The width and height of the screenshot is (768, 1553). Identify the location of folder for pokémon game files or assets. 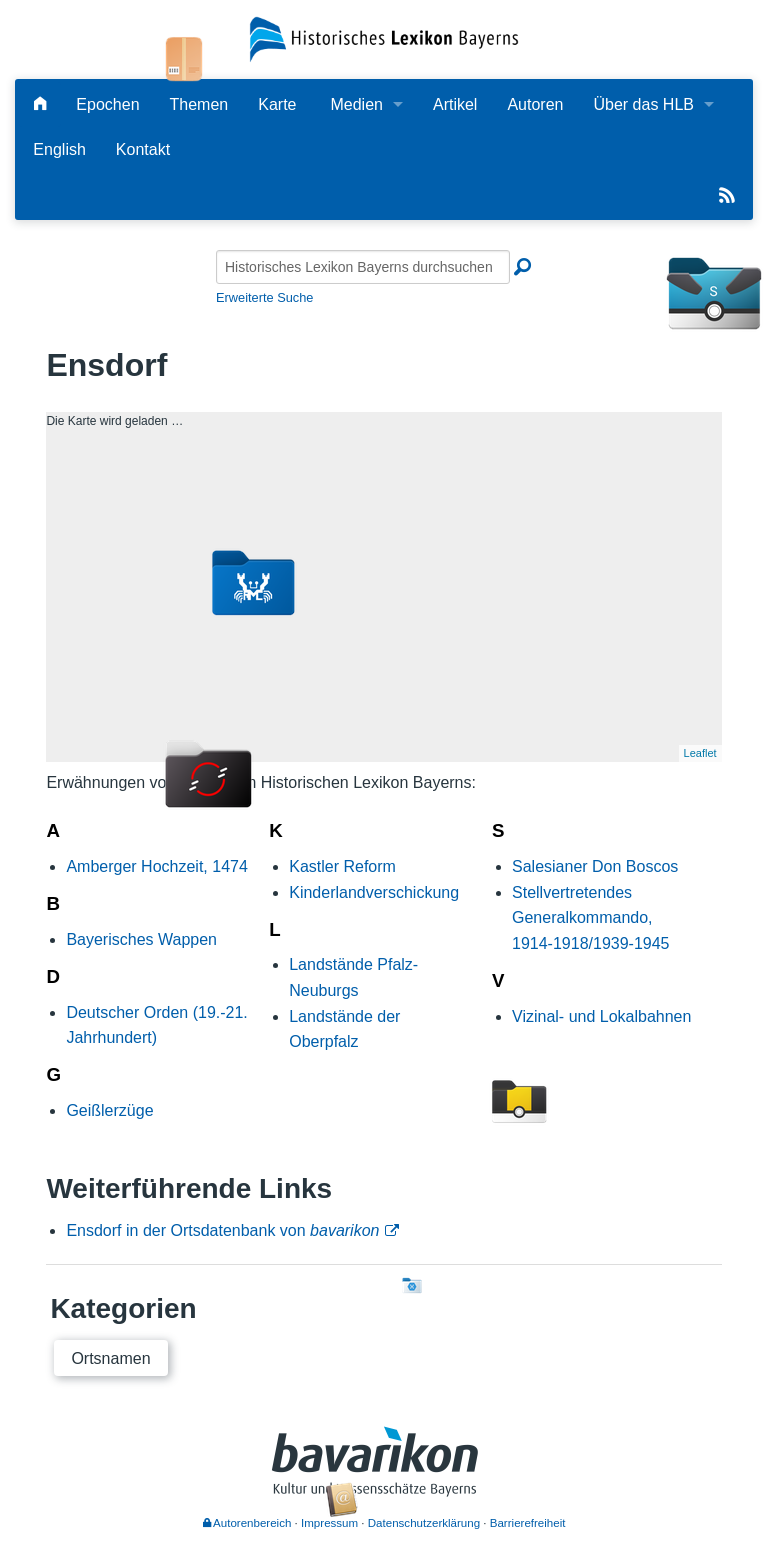
(519, 1103).